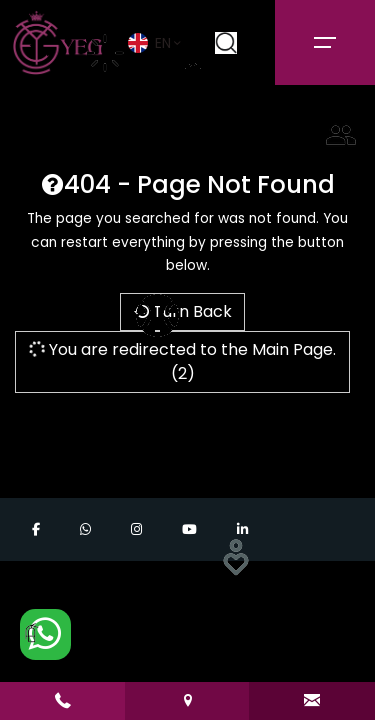  I want to click on upload a file from your device, so click(193, 72).